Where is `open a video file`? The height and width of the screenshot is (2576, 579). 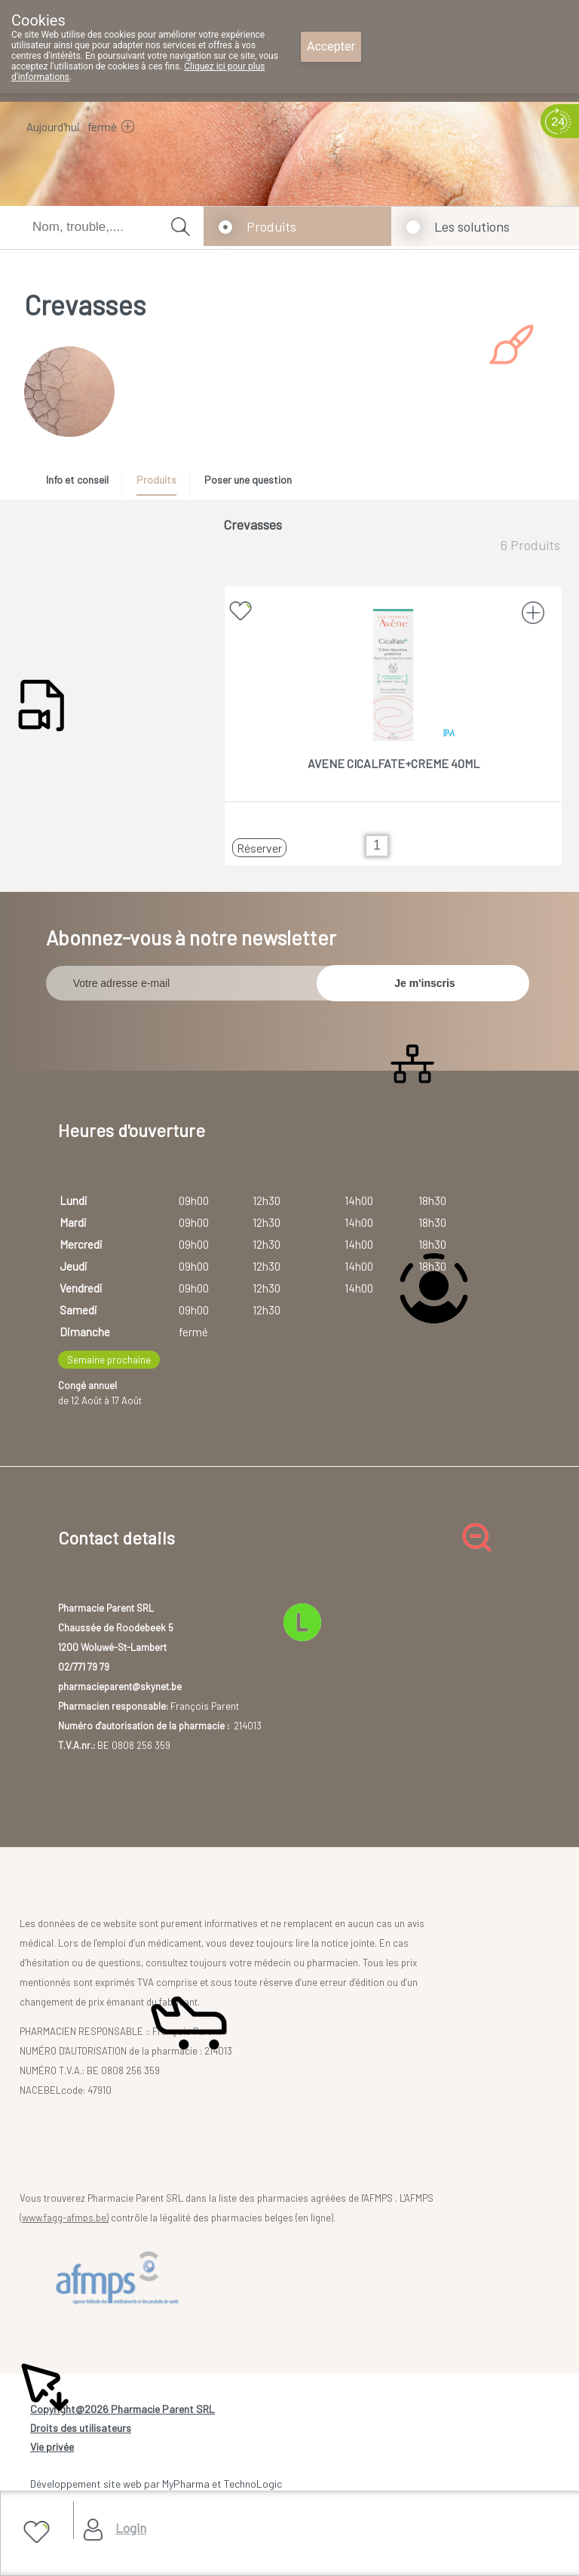
open a video file is located at coordinates (42, 705).